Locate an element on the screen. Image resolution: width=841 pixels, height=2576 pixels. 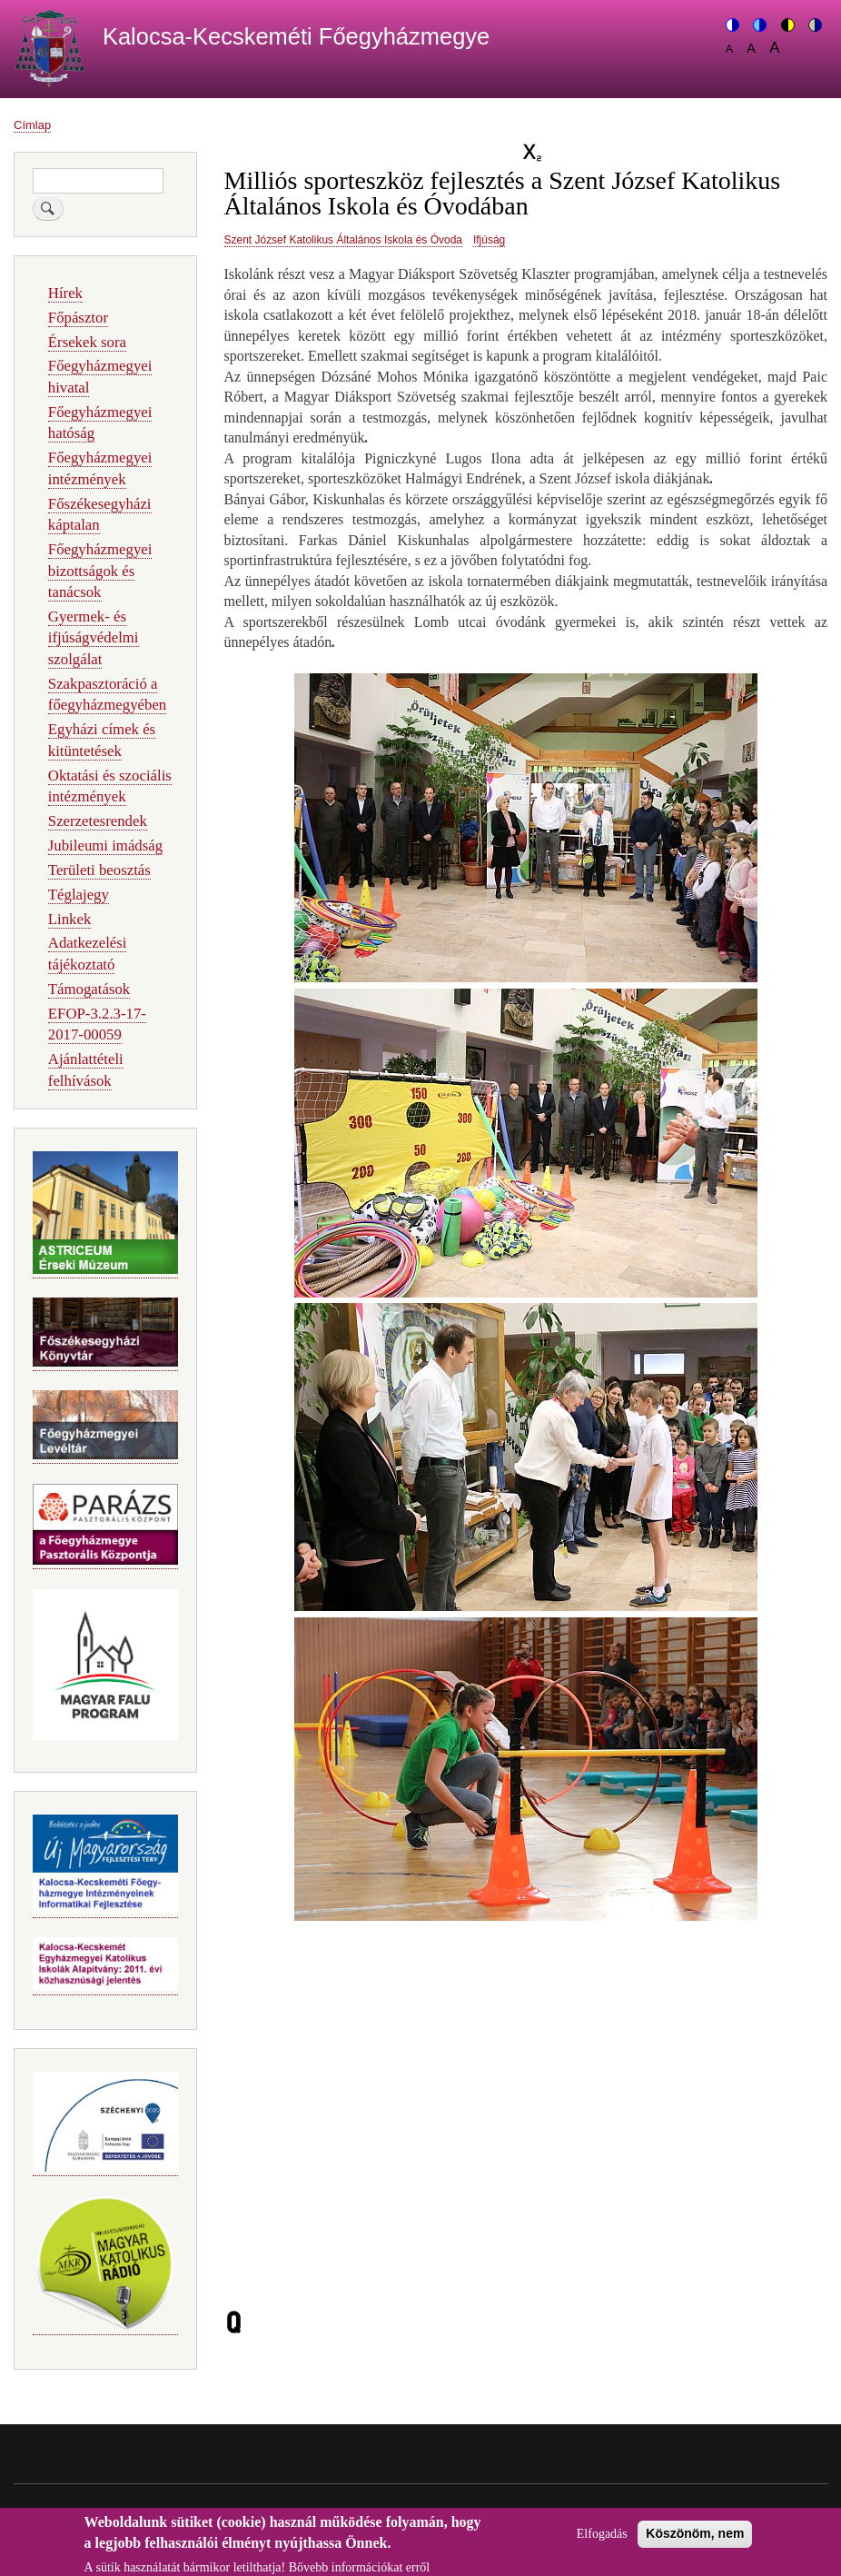
indicates a label or category starting with "q" is located at coordinates (233, 2322).